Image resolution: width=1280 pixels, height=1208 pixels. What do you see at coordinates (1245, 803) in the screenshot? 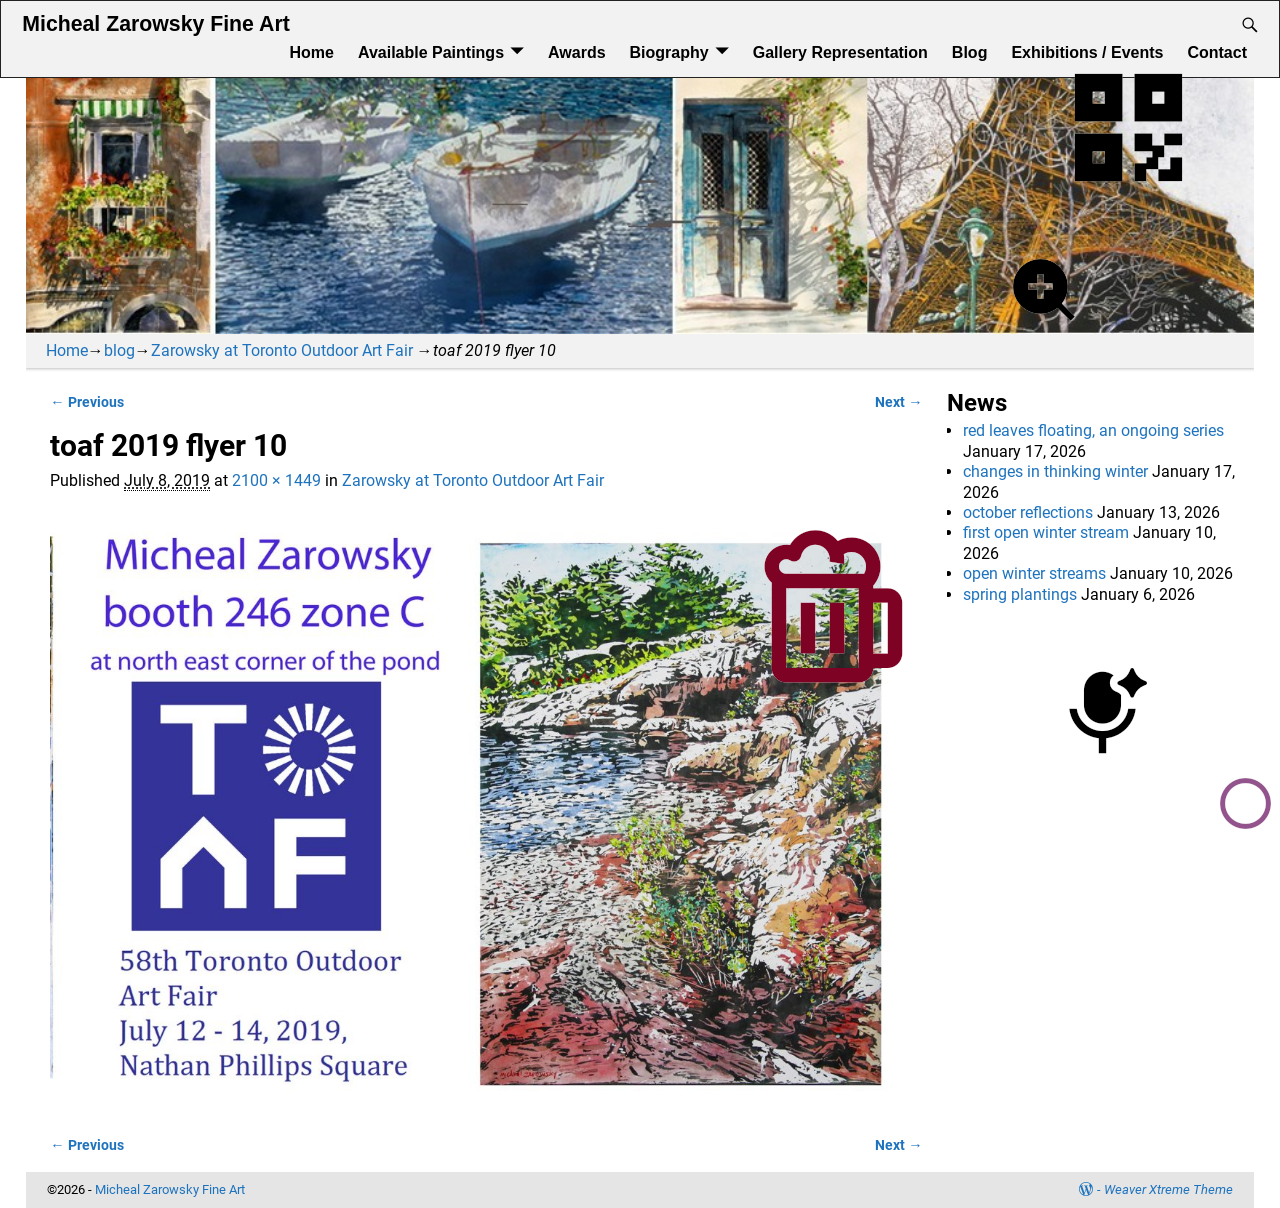
I see `unselected radio button or checkbox option` at bounding box center [1245, 803].